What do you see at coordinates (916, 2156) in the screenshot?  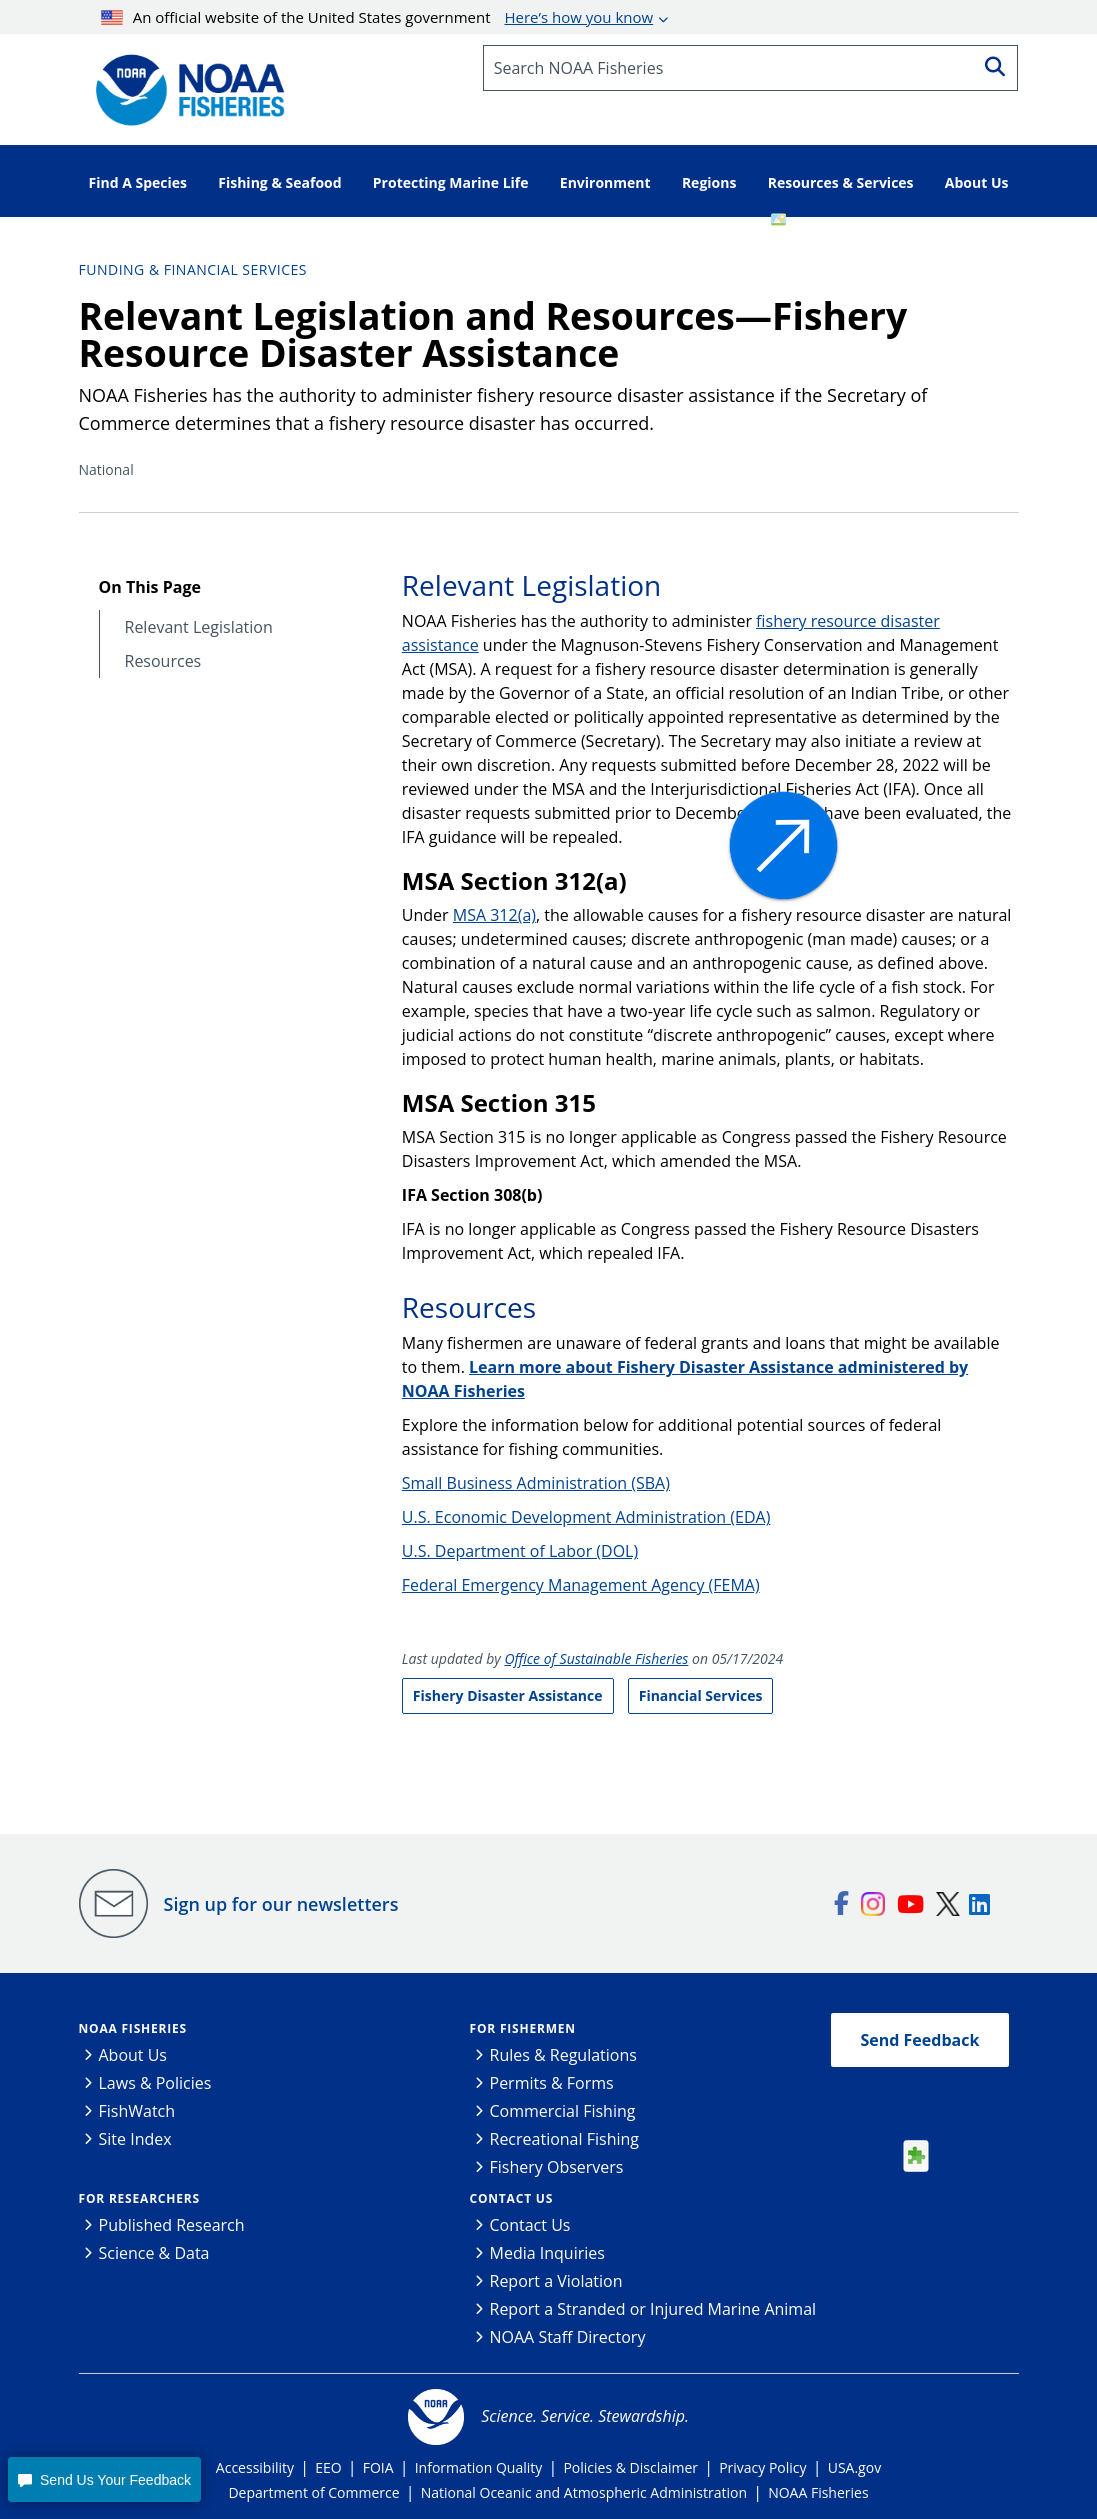 I see `an addon or extension file type` at bounding box center [916, 2156].